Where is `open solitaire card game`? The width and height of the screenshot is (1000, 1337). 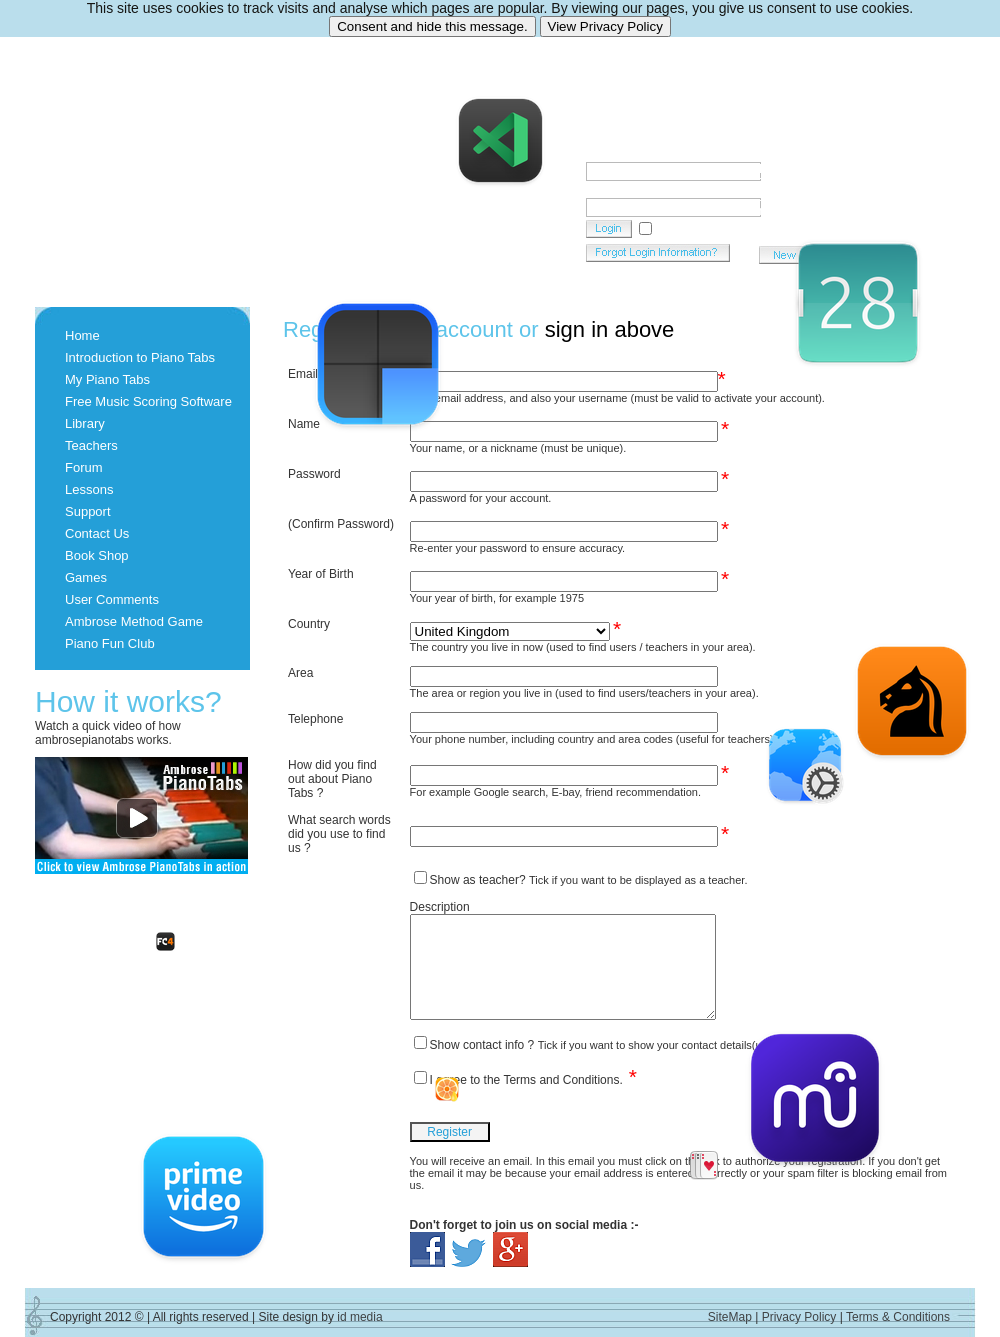
open solitaire card game is located at coordinates (704, 1165).